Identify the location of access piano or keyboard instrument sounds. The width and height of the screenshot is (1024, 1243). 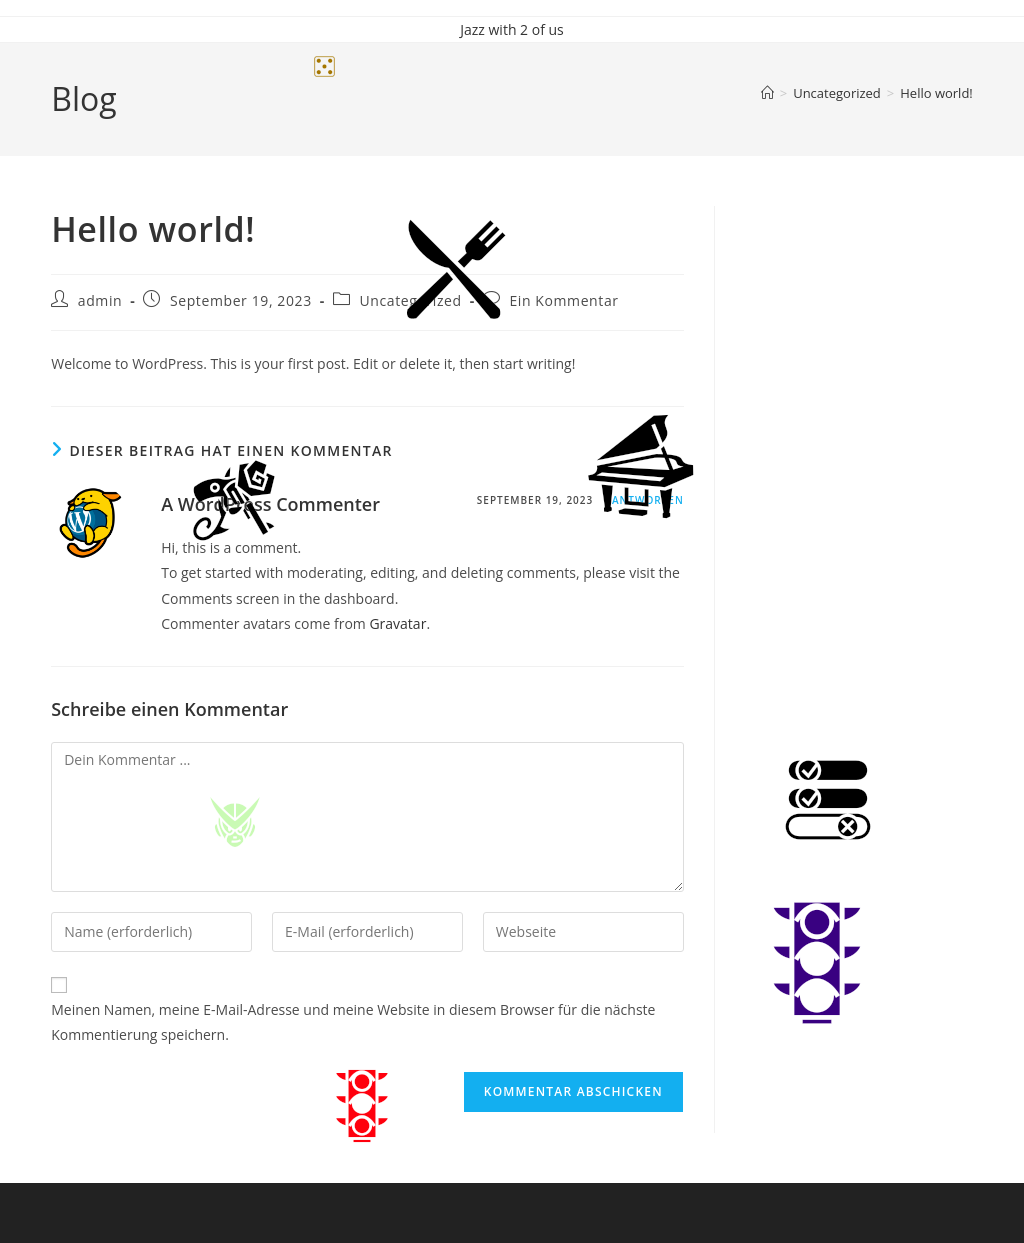
(641, 466).